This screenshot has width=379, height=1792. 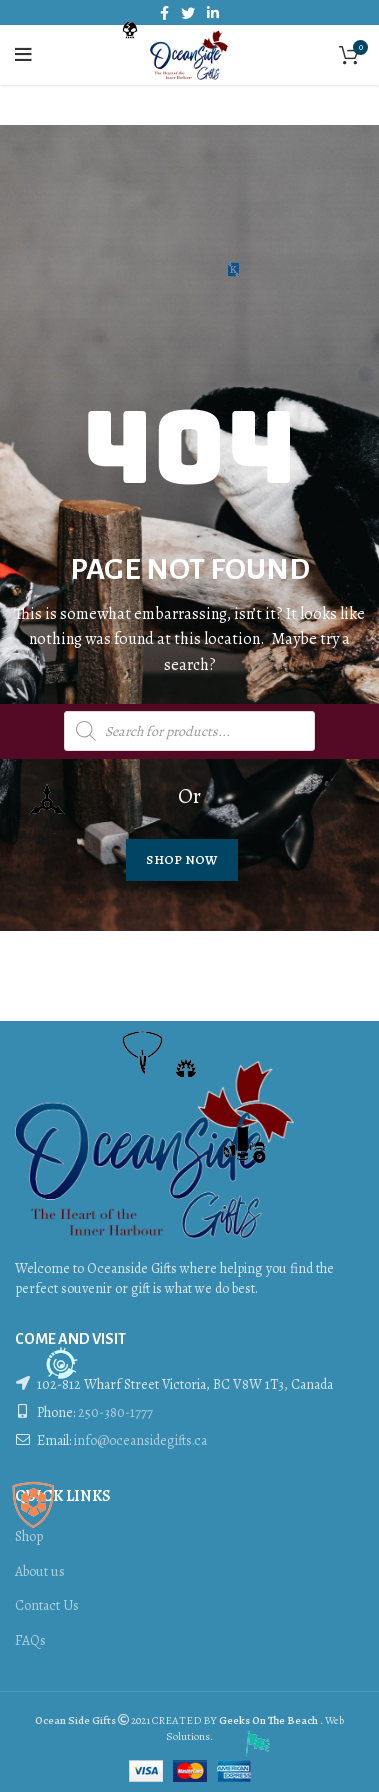 I want to click on access microscope or magnification tools, so click(x=62, y=1363).